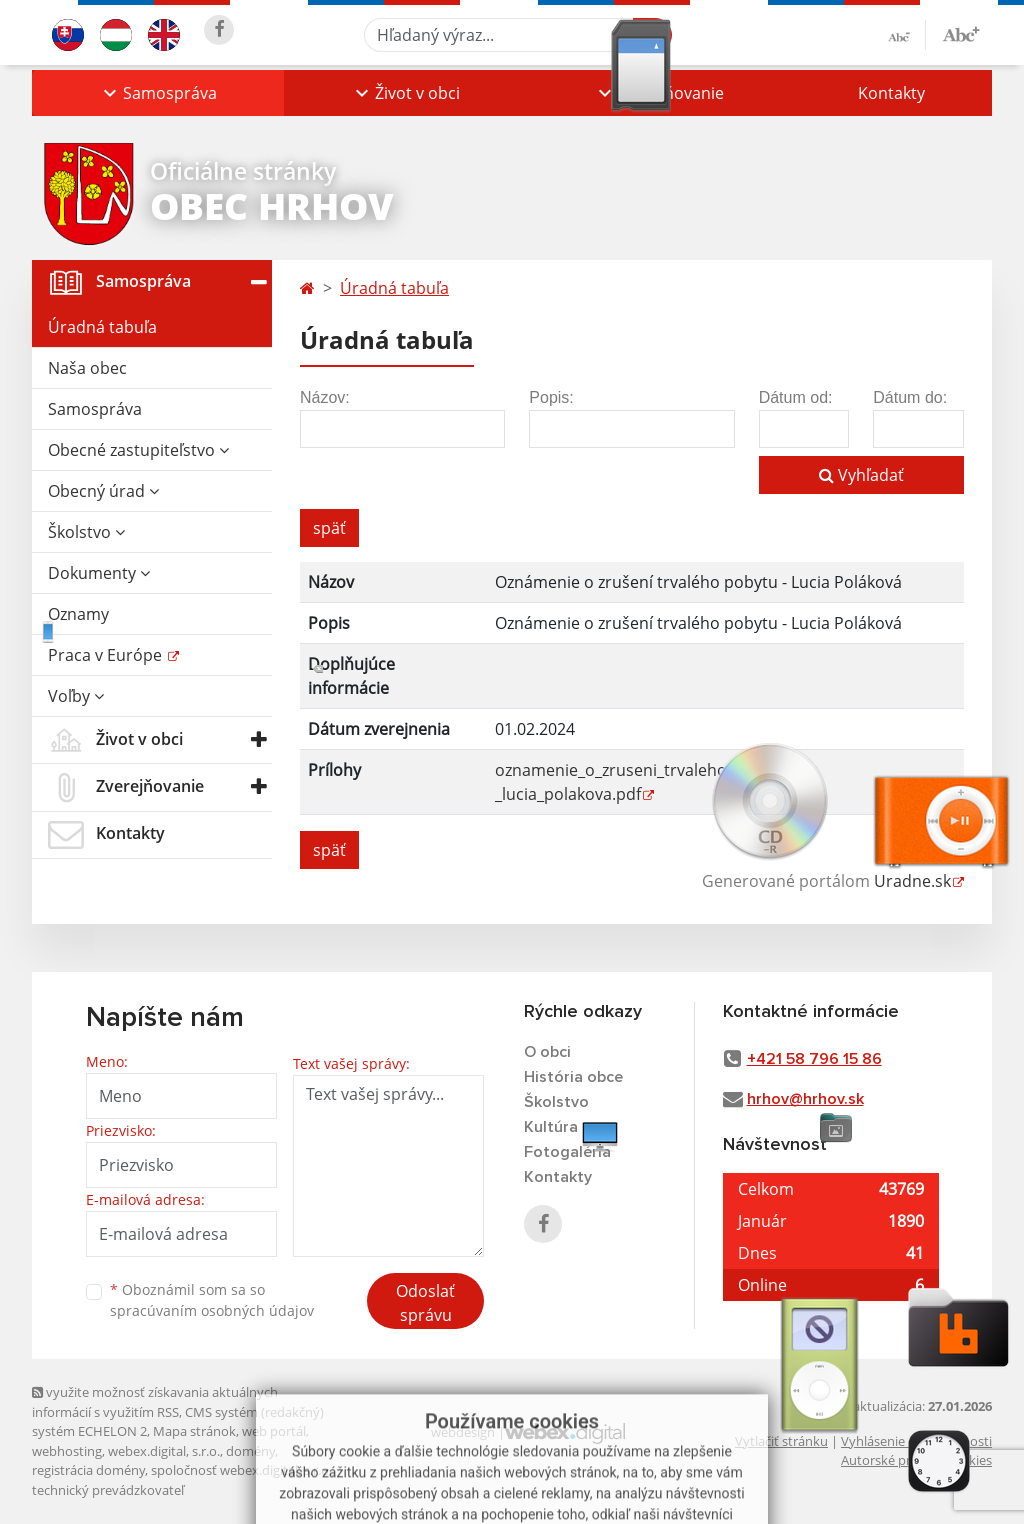  Describe the element at coordinates (958, 1330) in the screenshot. I see `open folder containing RabbitMQ configuration files` at that location.